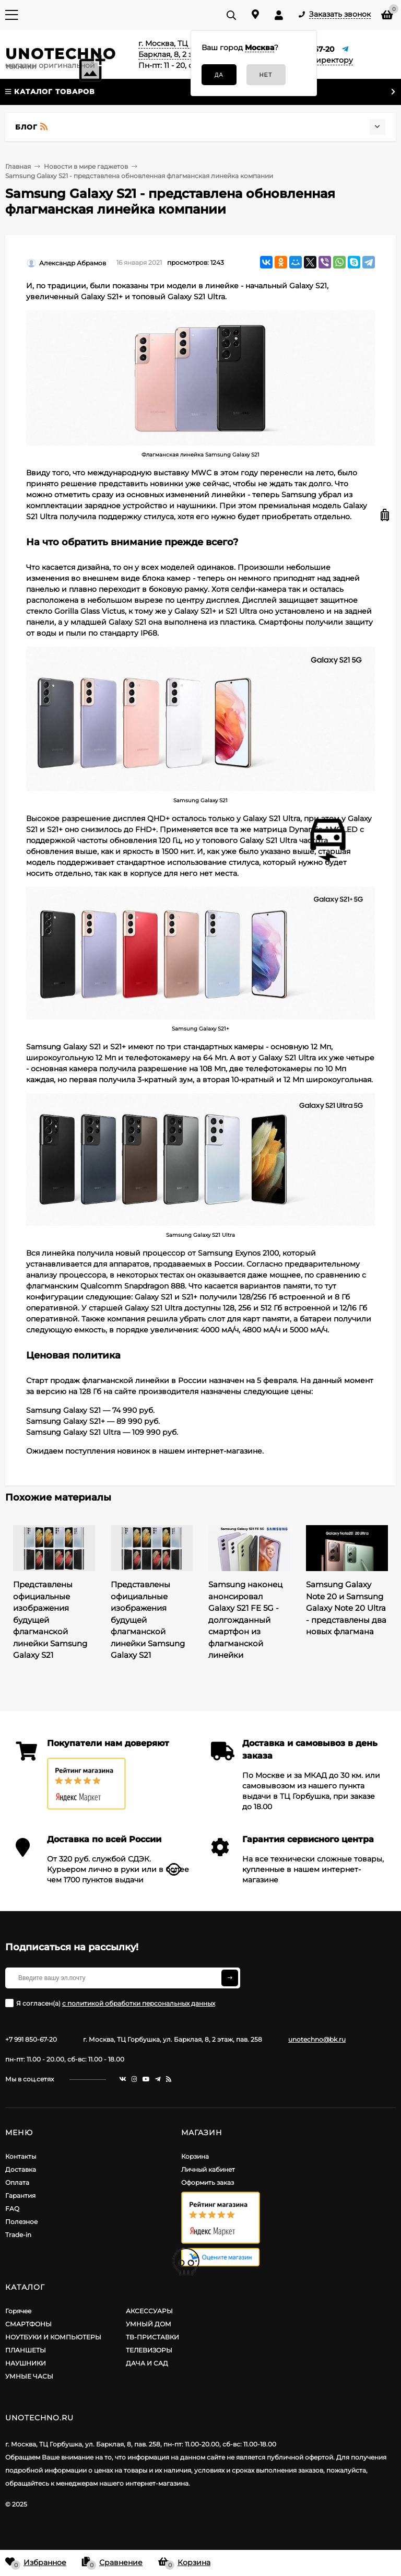 The height and width of the screenshot is (2576, 401). Describe the element at coordinates (385, 515) in the screenshot. I see `access travel or trip planning features` at that location.